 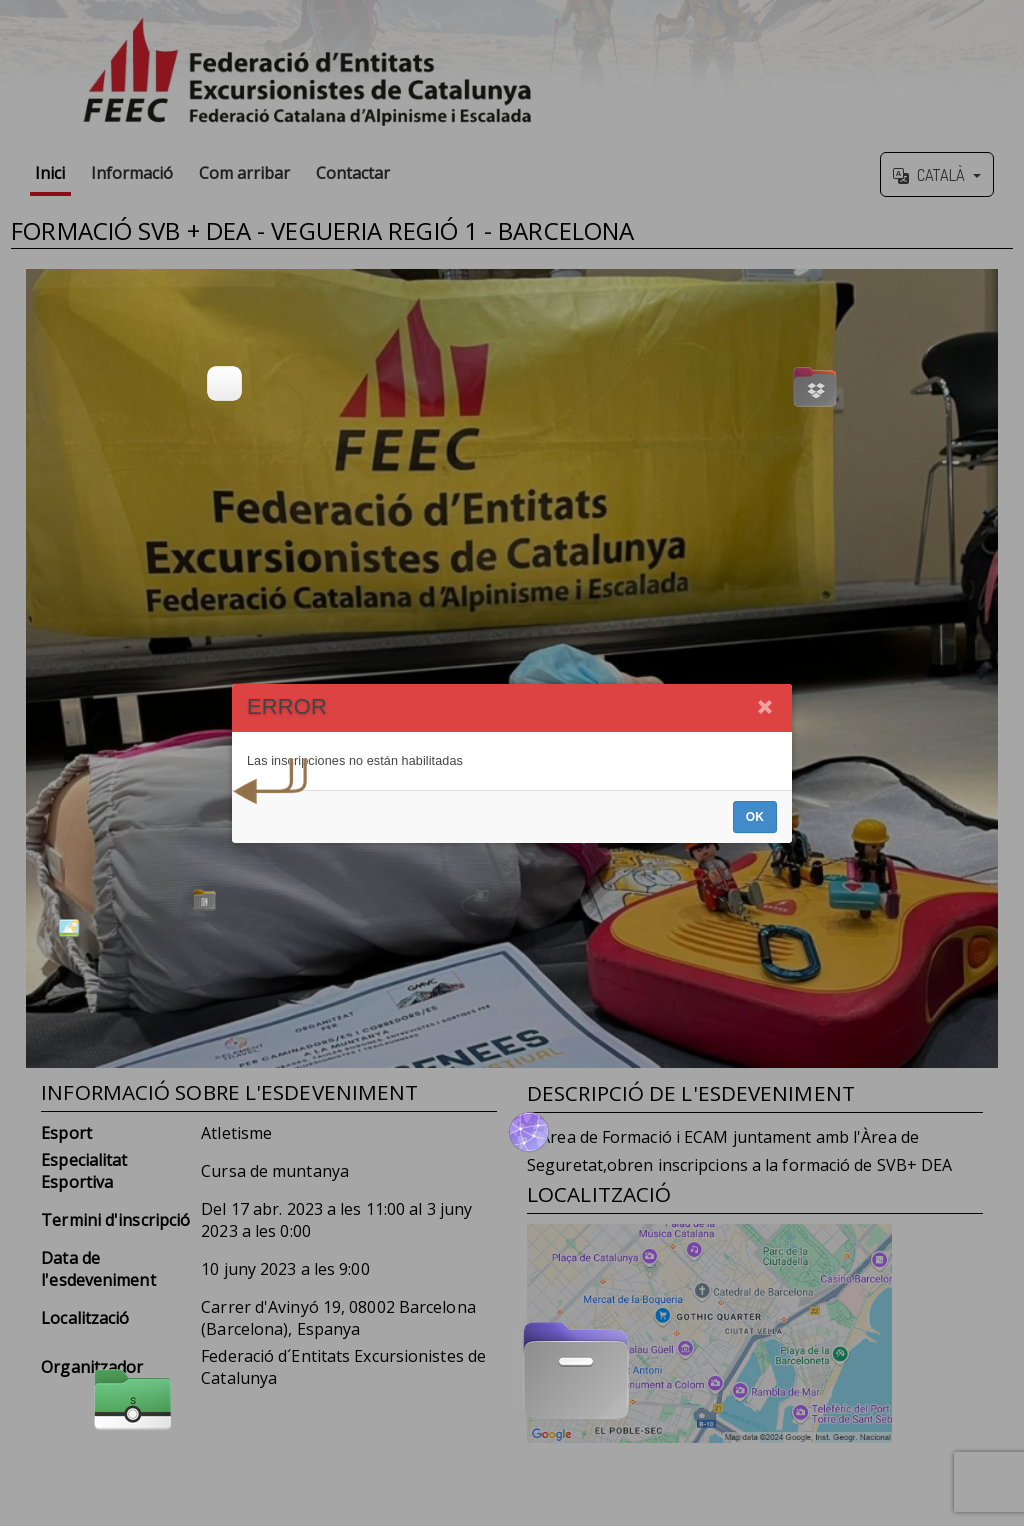 What do you see at coordinates (576, 1371) in the screenshot?
I see `open the file manager application` at bounding box center [576, 1371].